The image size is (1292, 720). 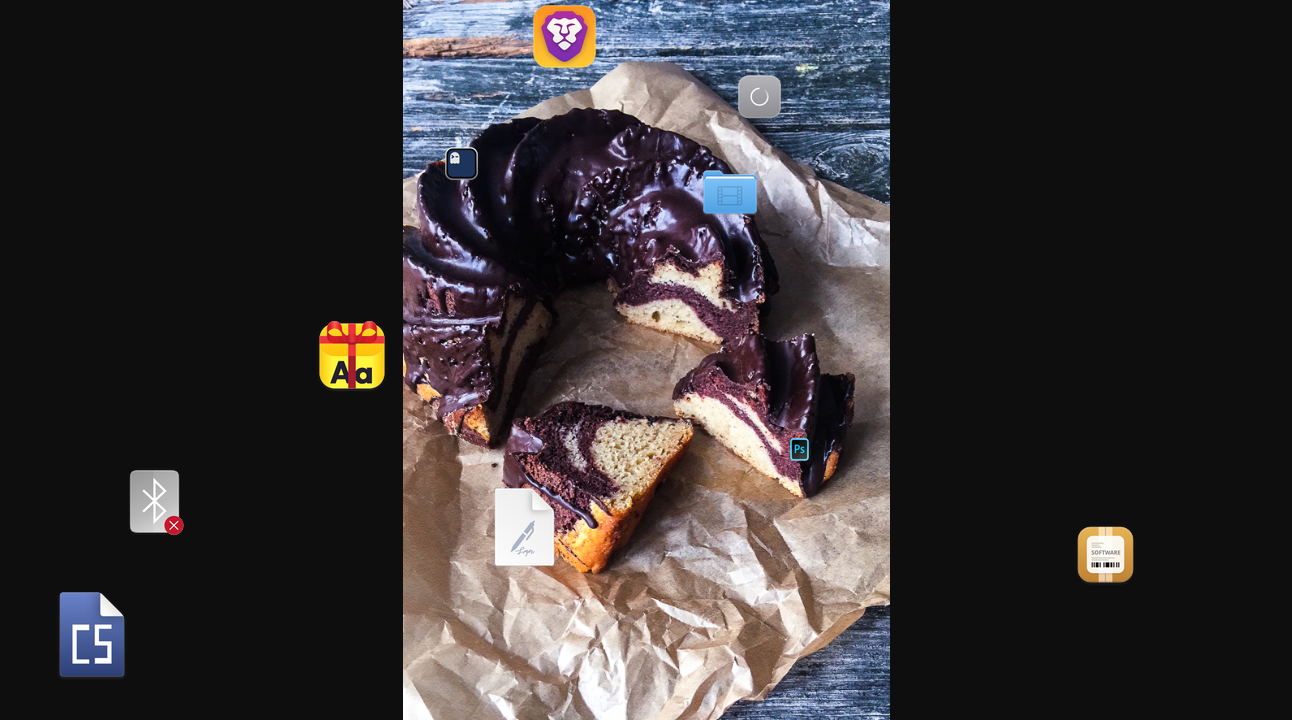 I want to click on bluetooth is currently disabled, so click(x=154, y=501).